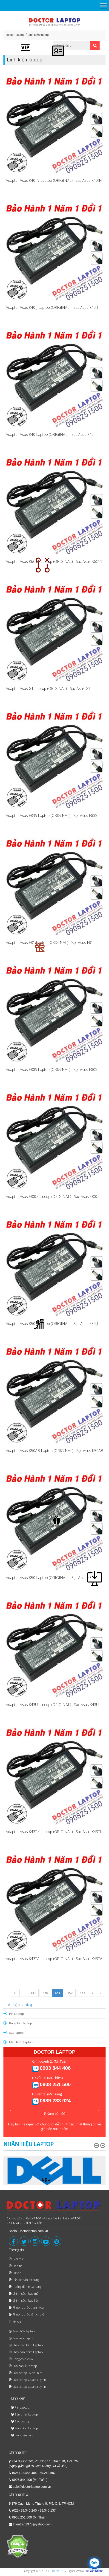 This screenshot has height=2576, width=109. Describe the element at coordinates (39, 1324) in the screenshot. I see `browse amusement park attractions` at that location.